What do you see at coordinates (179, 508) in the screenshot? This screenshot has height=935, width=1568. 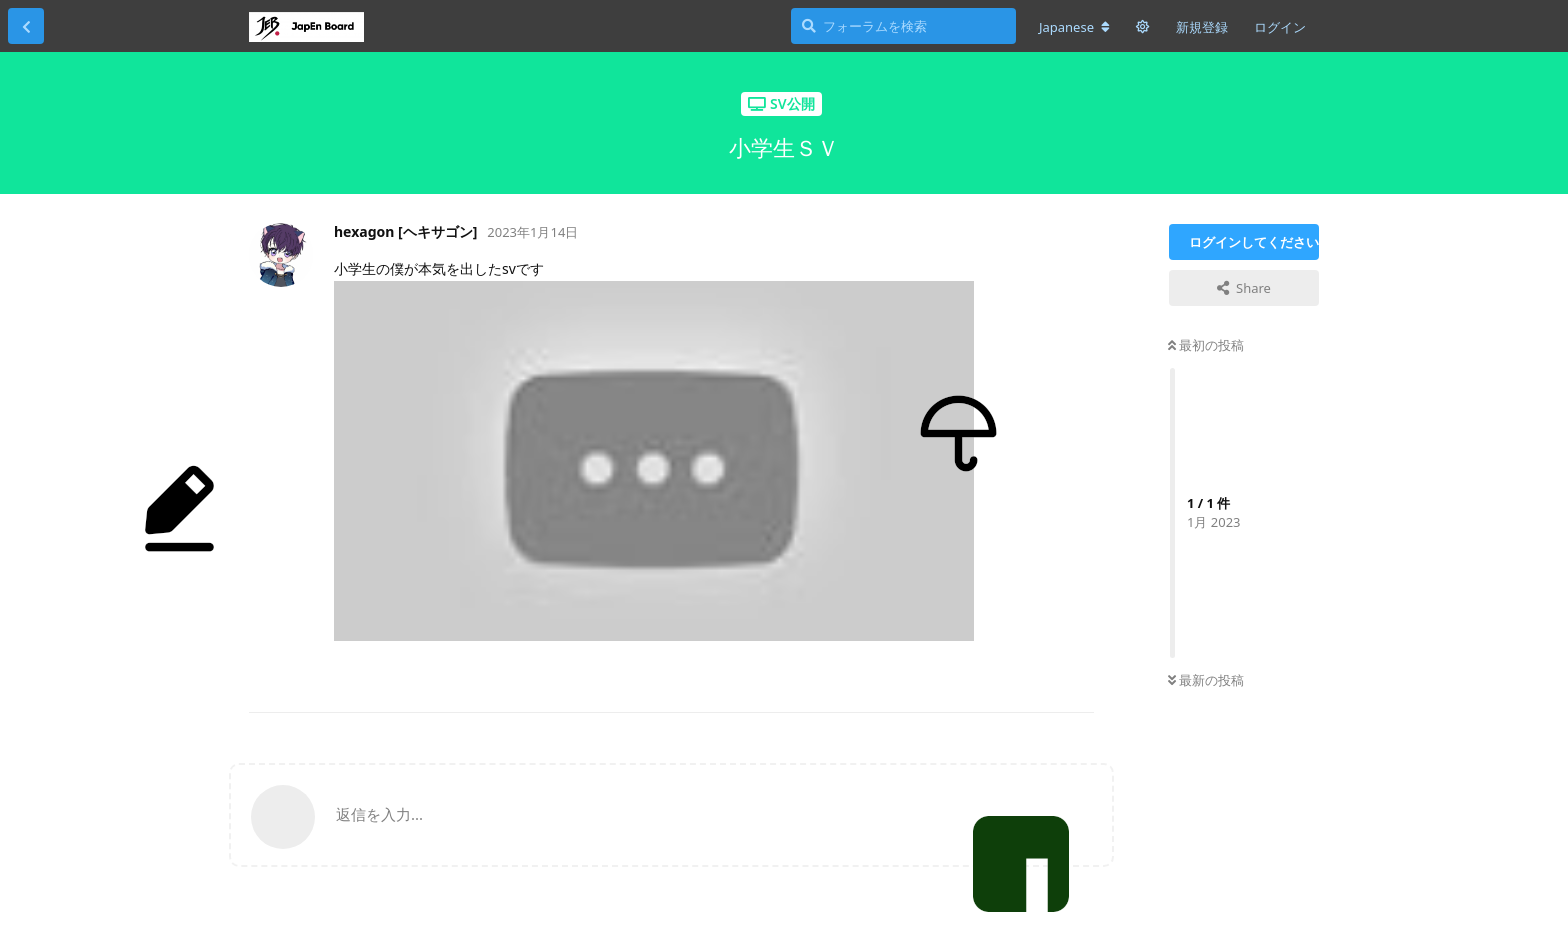 I see `edit content or text` at bounding box center [179, 508].